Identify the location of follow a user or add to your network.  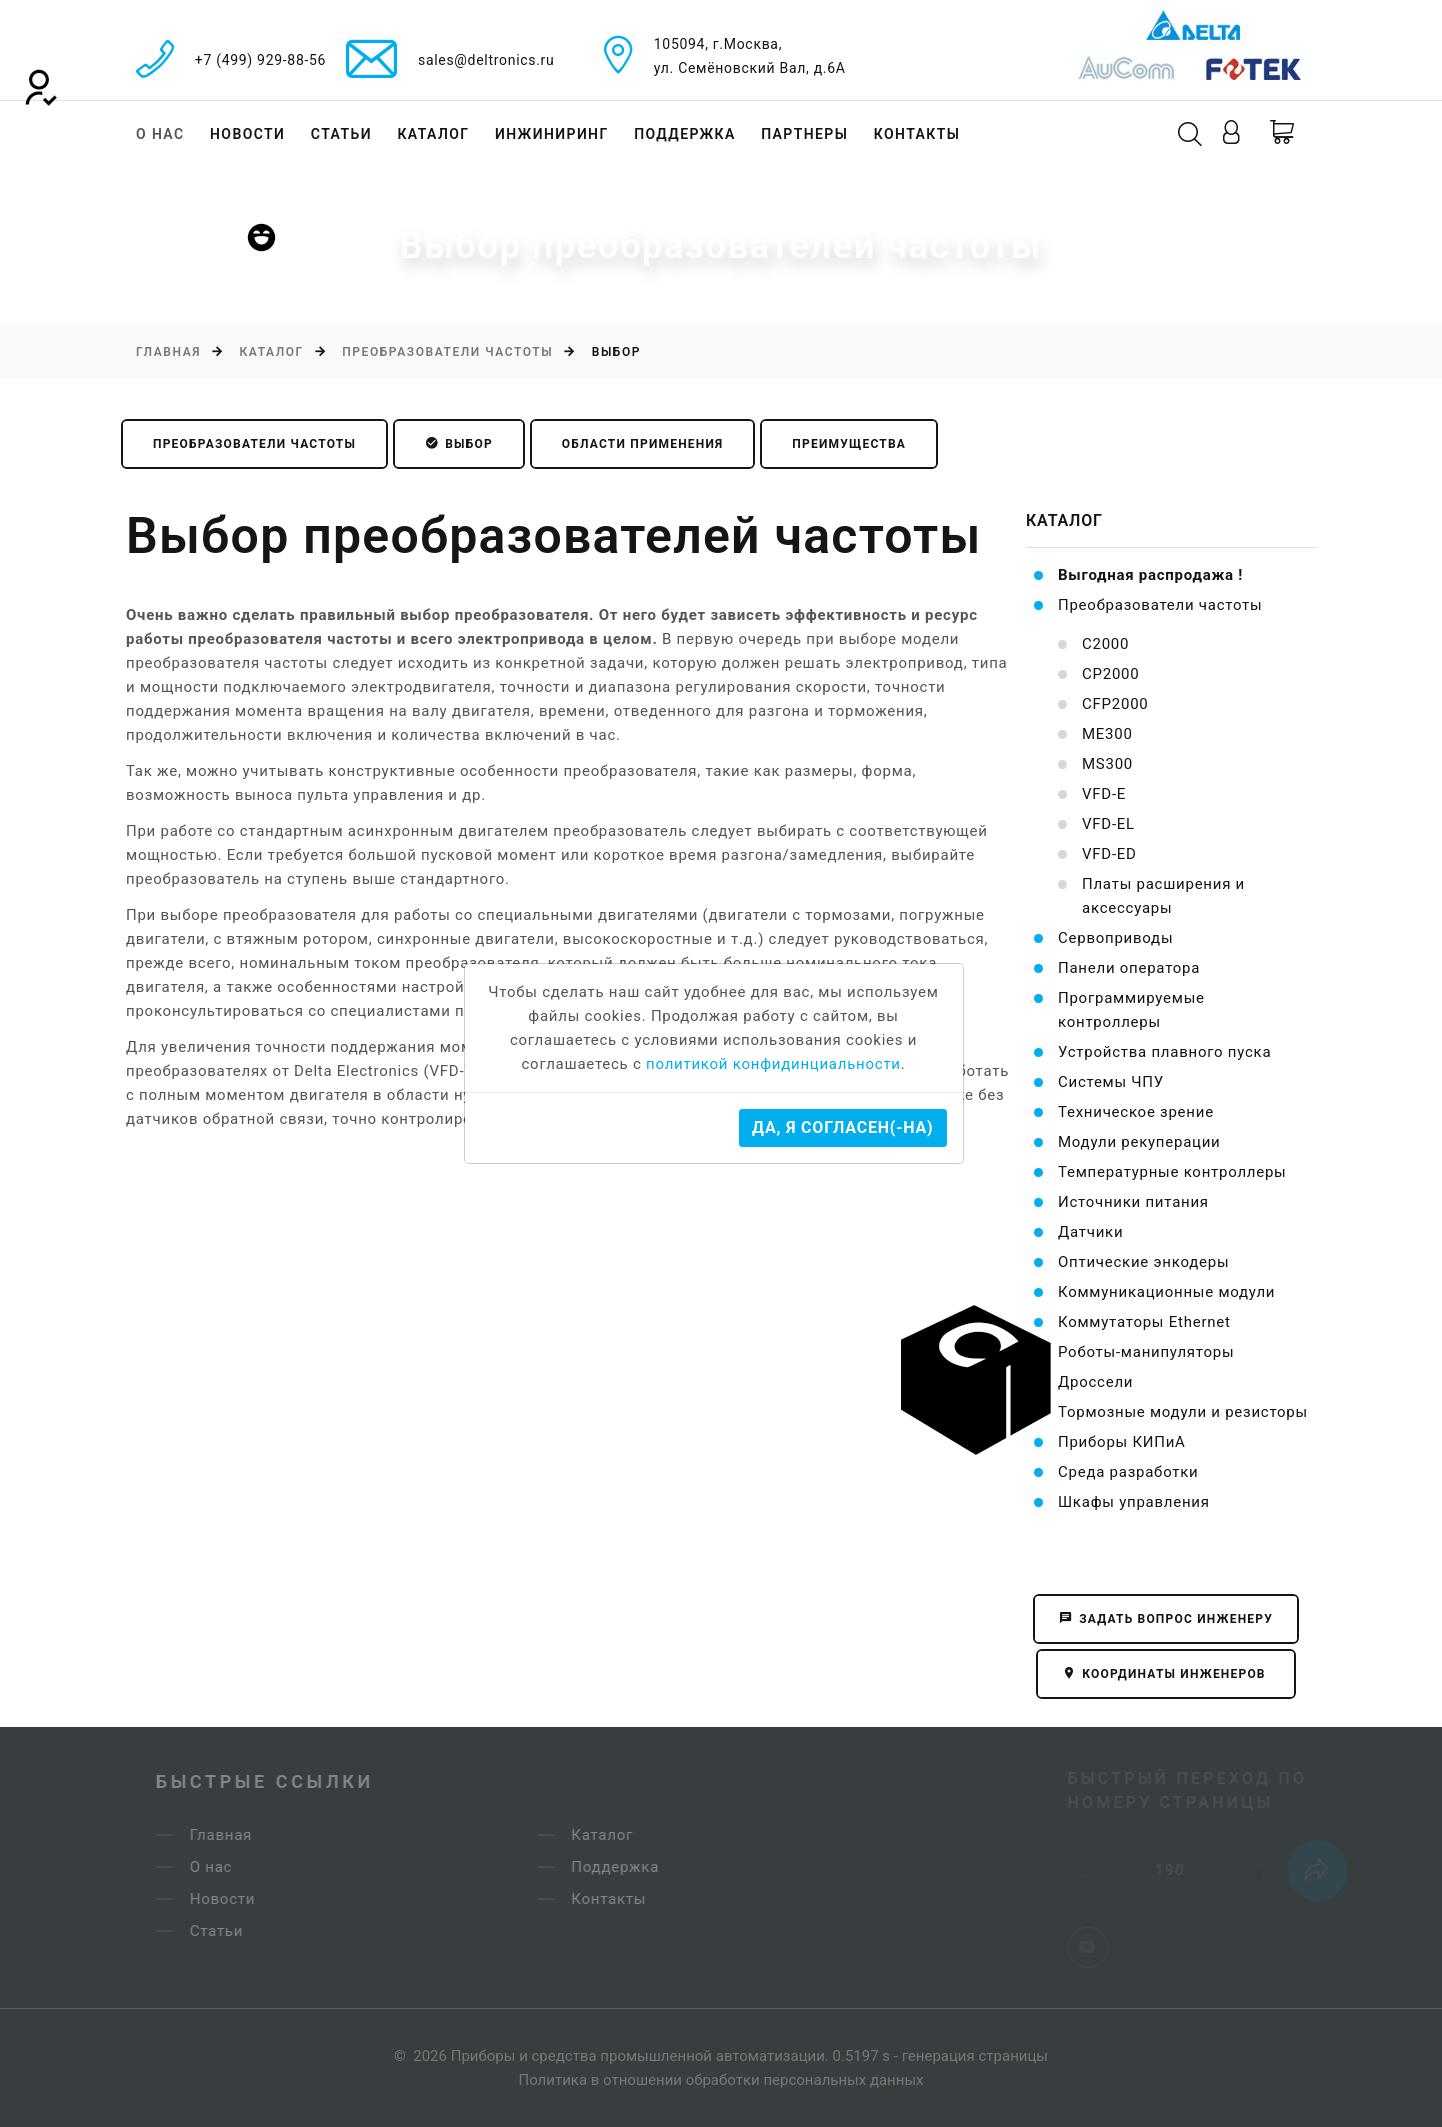
(39, 88).